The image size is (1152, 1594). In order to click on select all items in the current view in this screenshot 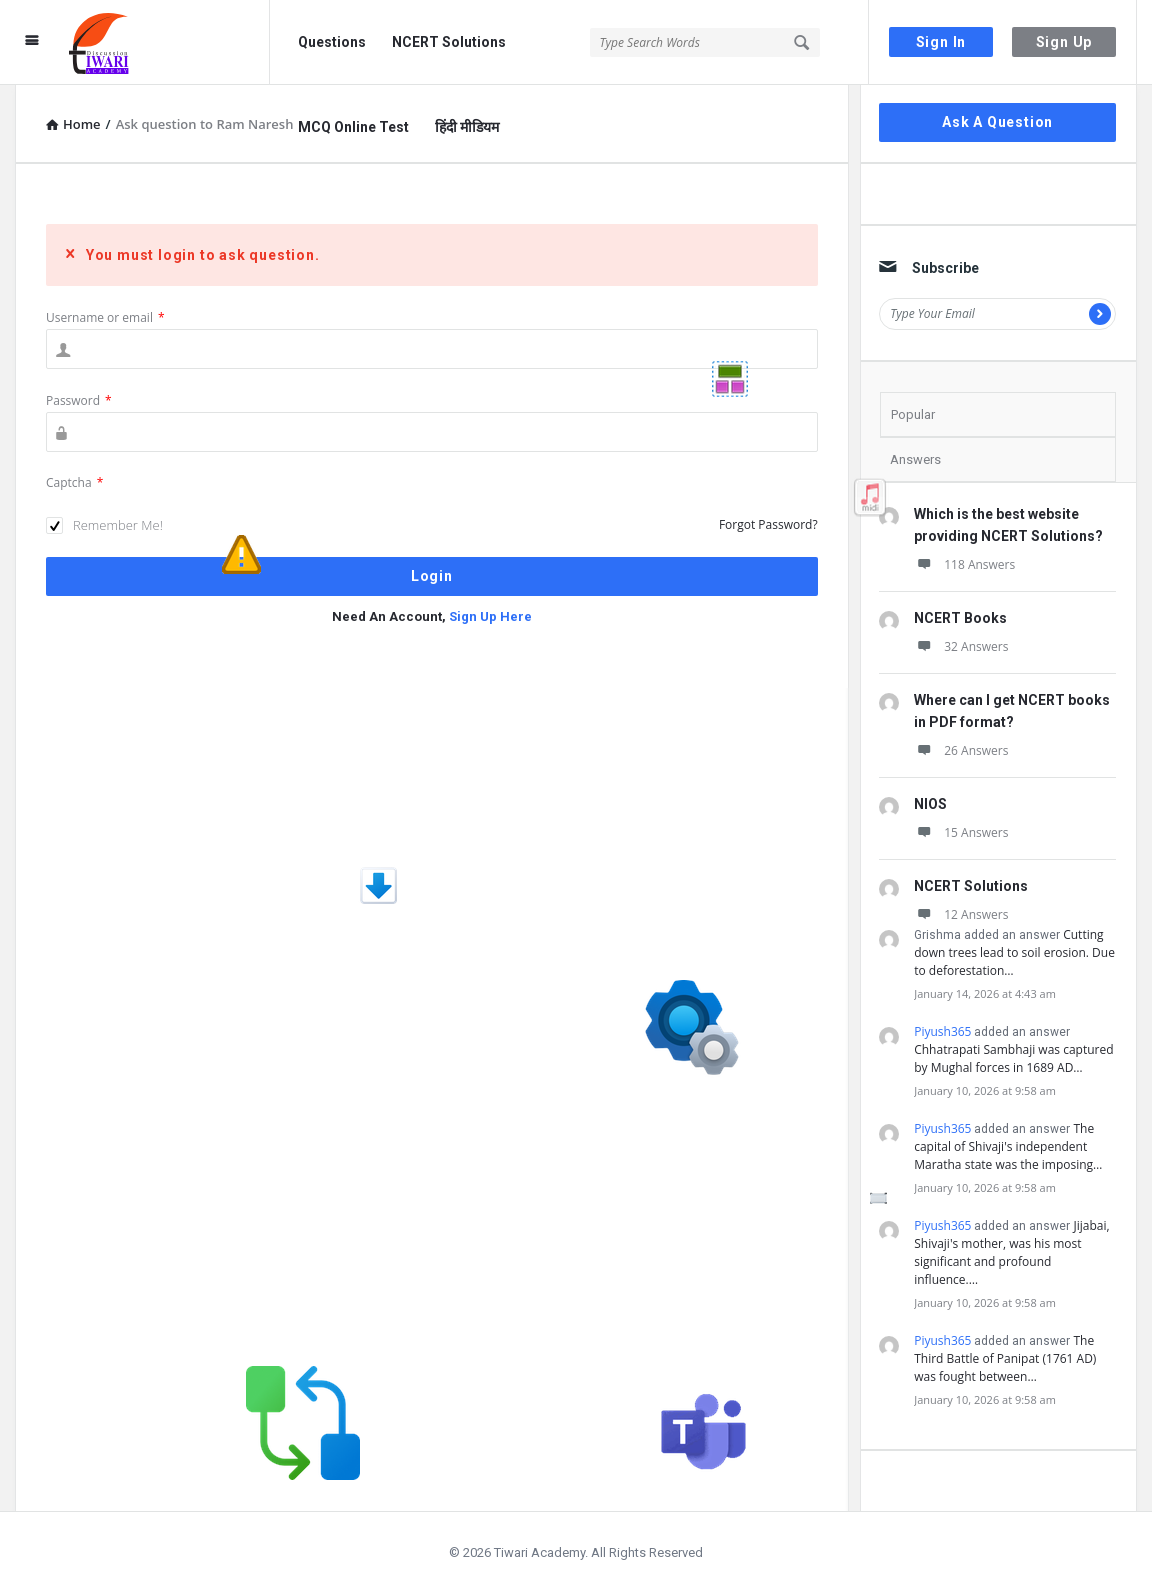, I will do `click(730, 379)`.